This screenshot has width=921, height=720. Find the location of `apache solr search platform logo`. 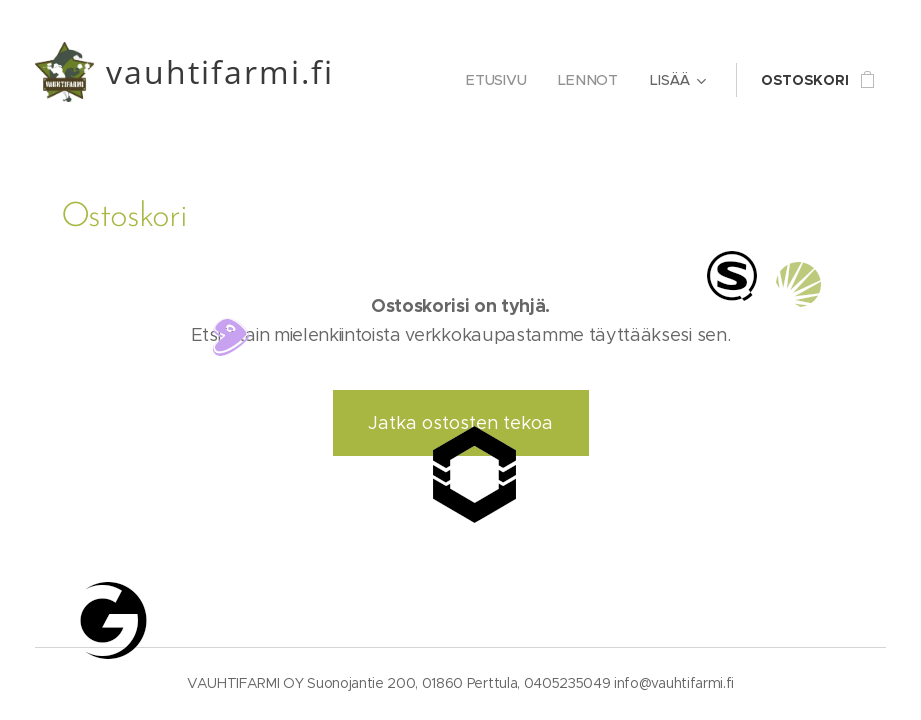

apache solr search platform logo is located at coordinates (798, 284).